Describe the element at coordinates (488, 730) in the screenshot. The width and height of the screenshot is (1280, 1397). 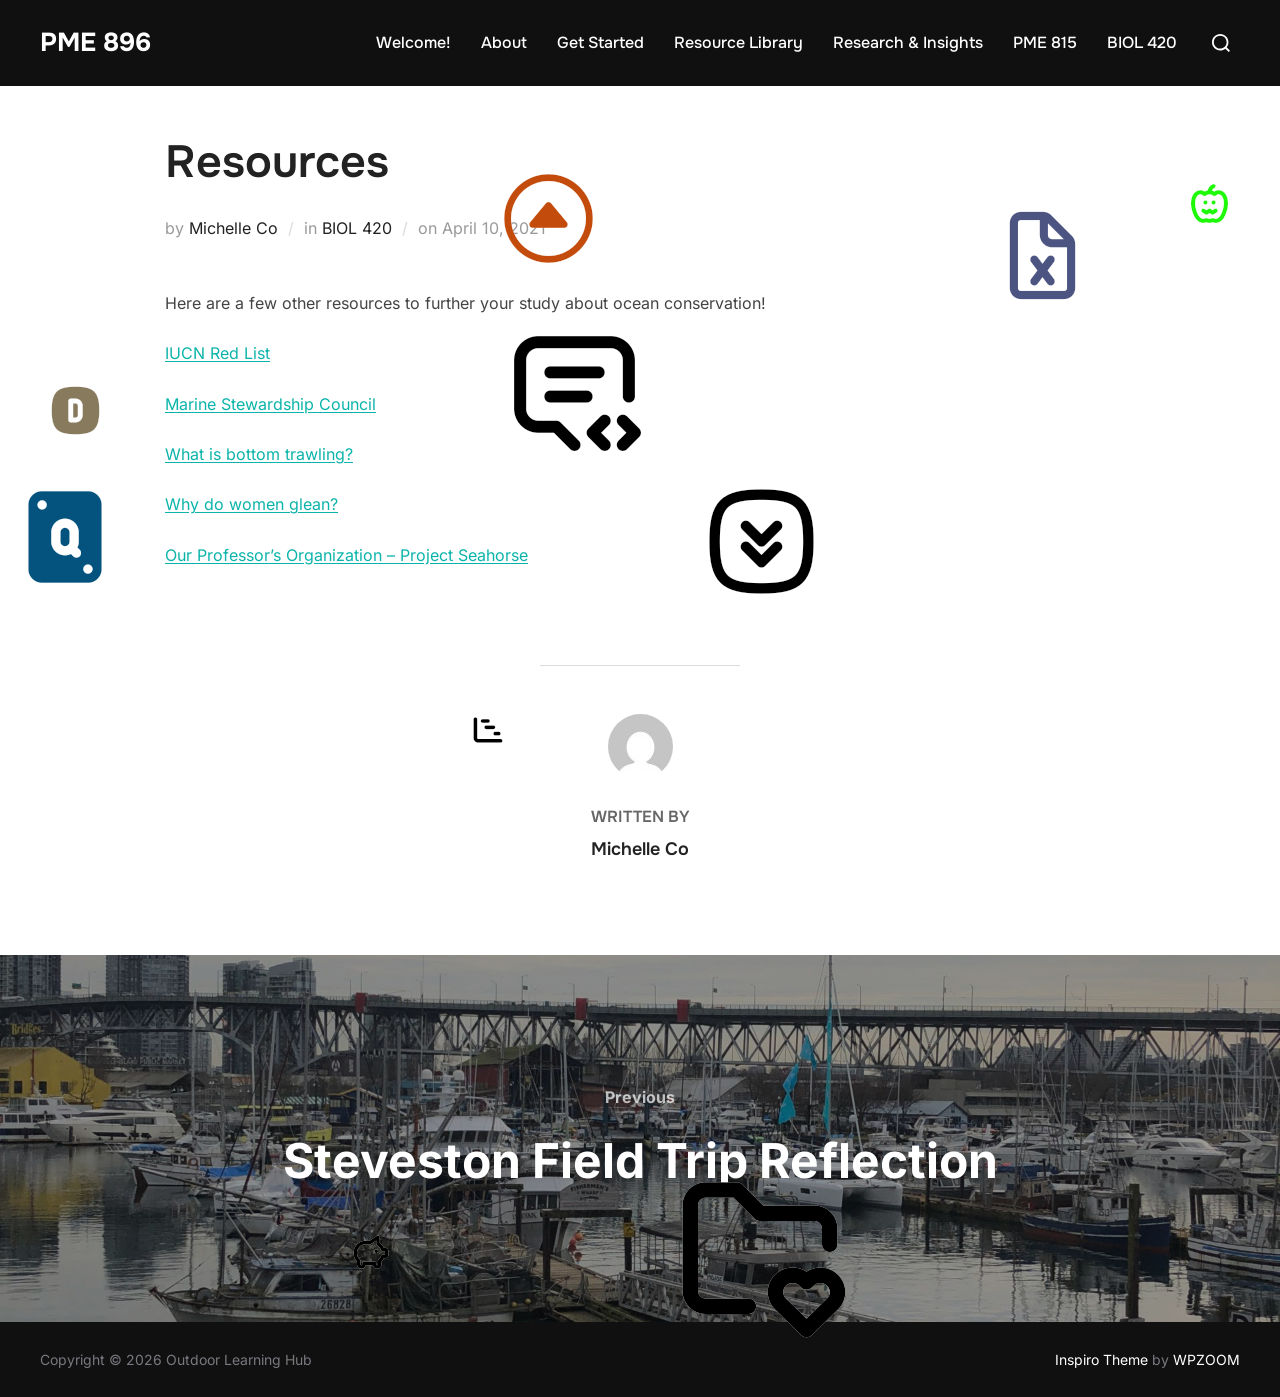
I see `view project timeline or gantt chart` at that location.